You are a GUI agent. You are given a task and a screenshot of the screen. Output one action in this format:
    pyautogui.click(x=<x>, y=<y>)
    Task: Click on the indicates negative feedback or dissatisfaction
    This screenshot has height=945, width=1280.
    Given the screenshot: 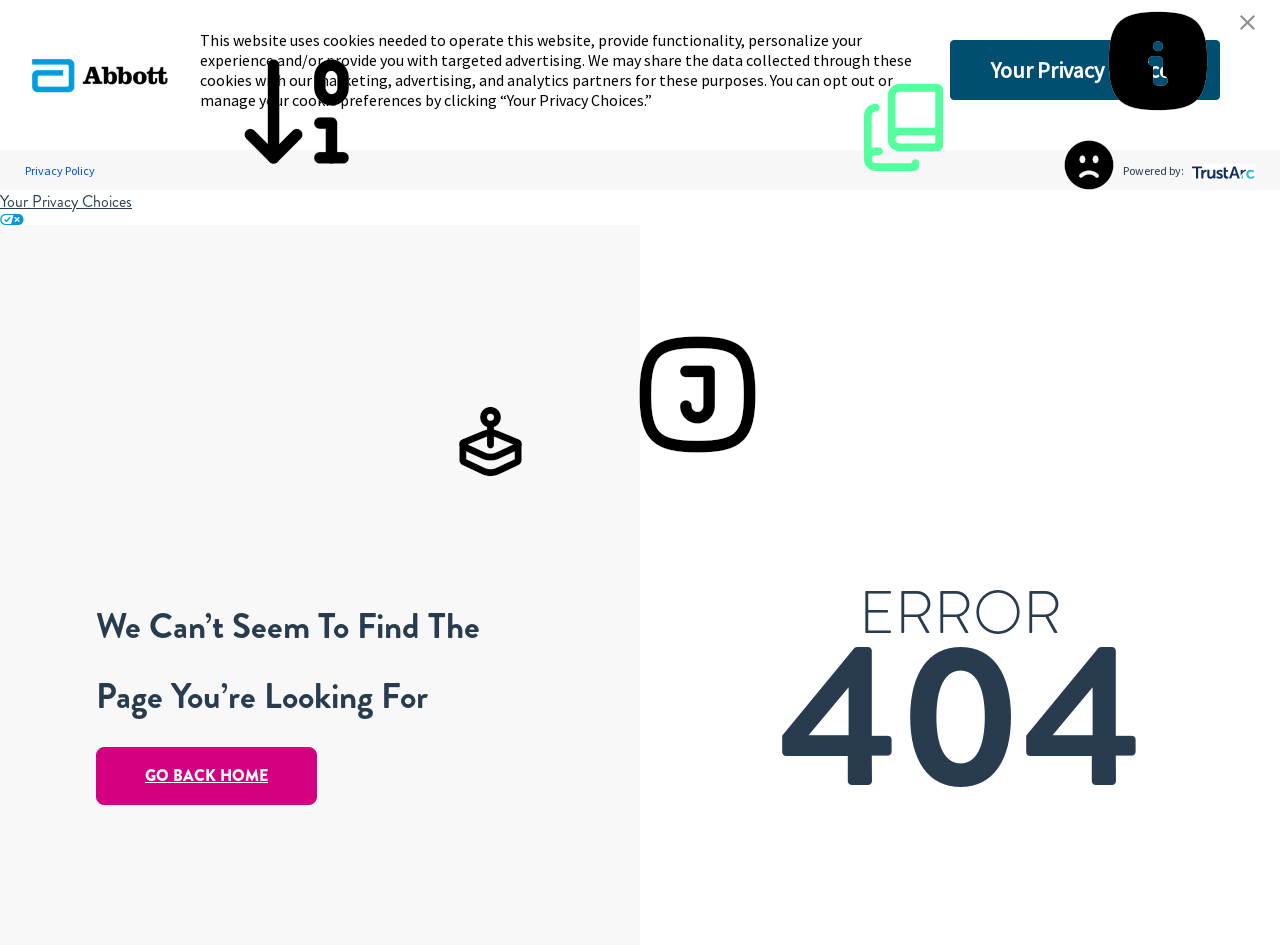 What is the action you would take?
    pyautogui.click(x=1089, y=165)
    